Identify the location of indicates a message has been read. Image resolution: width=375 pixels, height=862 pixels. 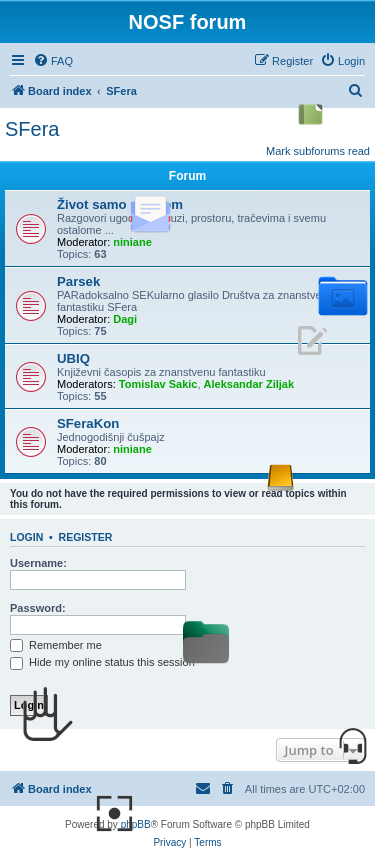
(150, 216).